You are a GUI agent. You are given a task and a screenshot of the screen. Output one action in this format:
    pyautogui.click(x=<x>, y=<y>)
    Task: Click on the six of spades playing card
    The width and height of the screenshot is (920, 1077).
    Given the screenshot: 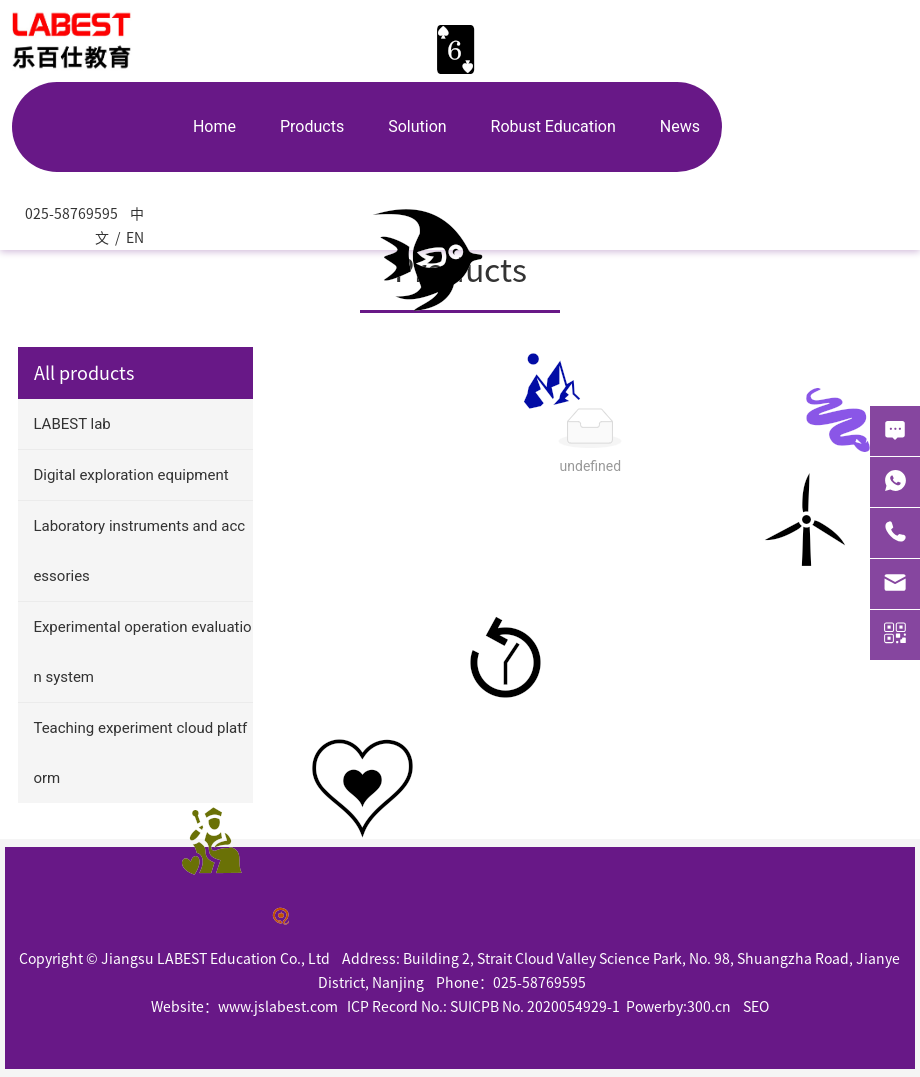 What is the action you would take?
    pyautogui.click(x=455, y=49)
    